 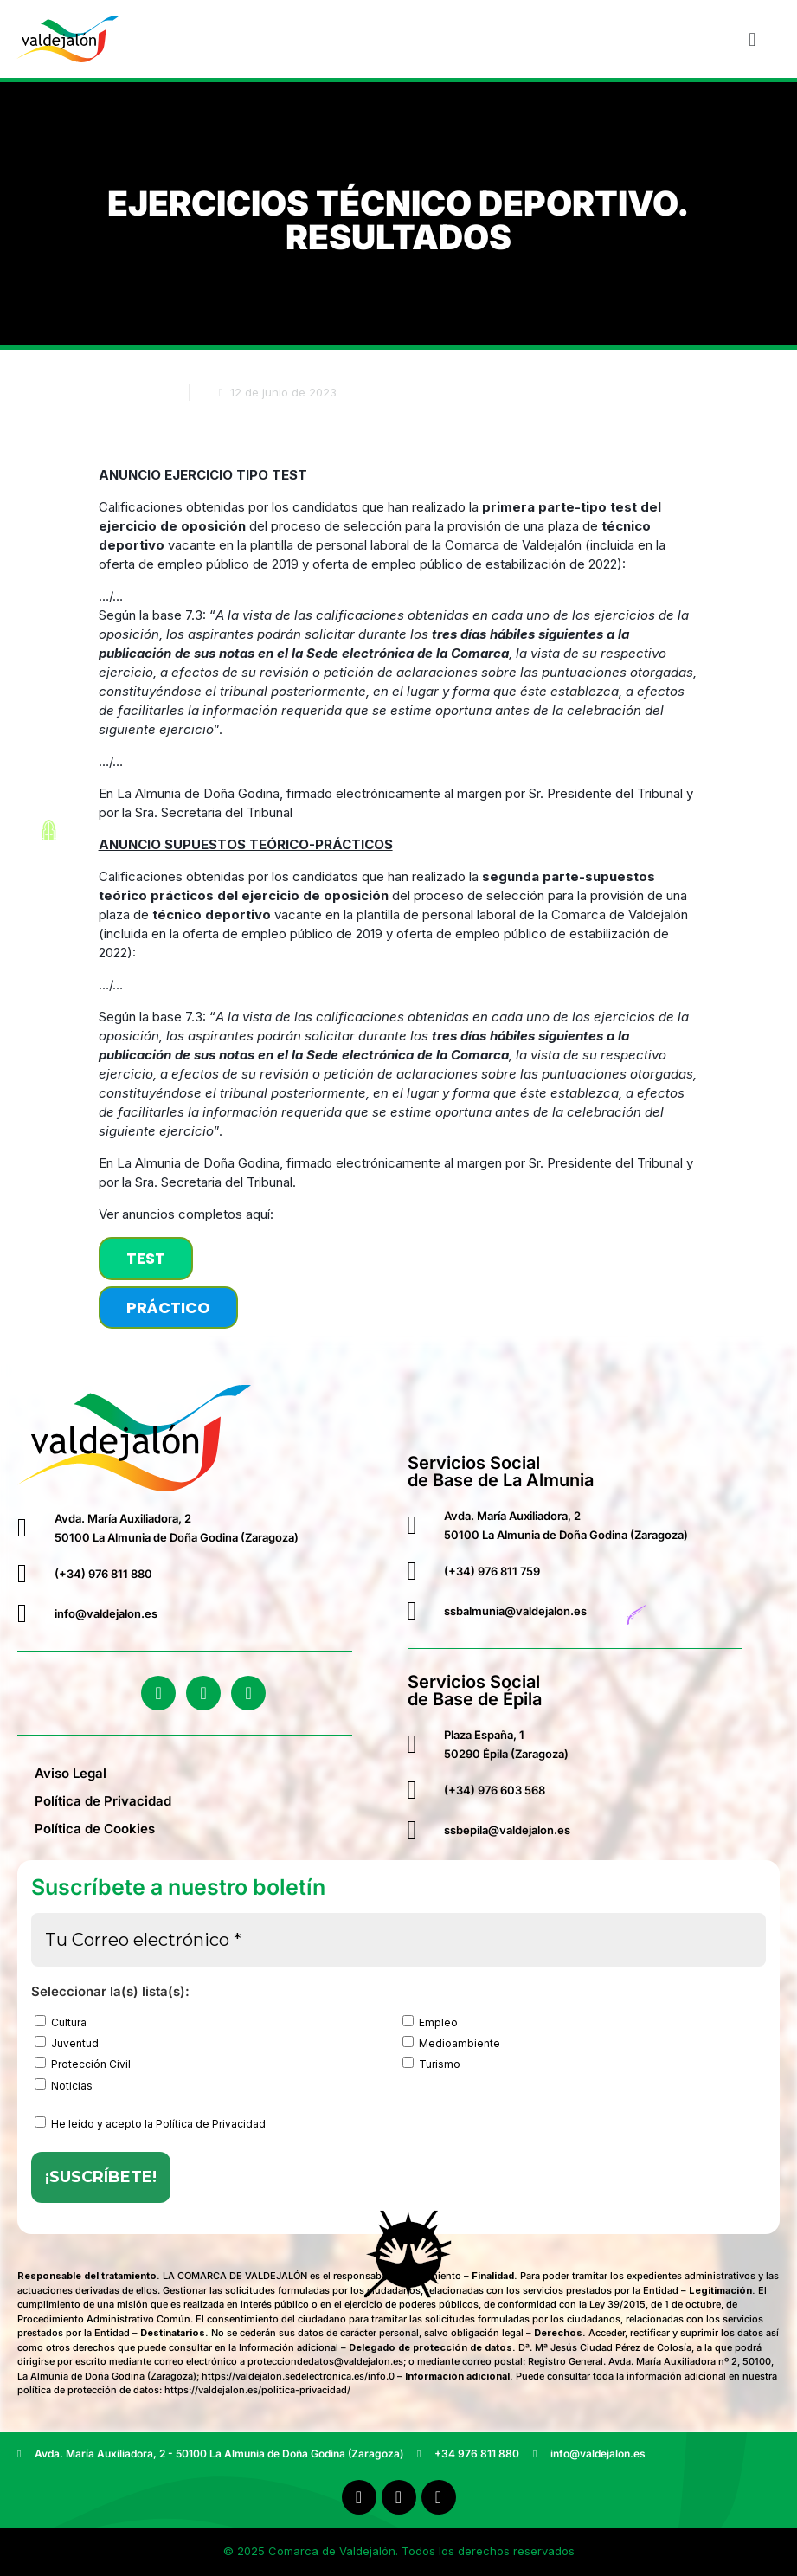 What do you see at coordinates (48, 829) in the screenshot?
I see `enter a palace or themed location` at bounding box center [48, 829].